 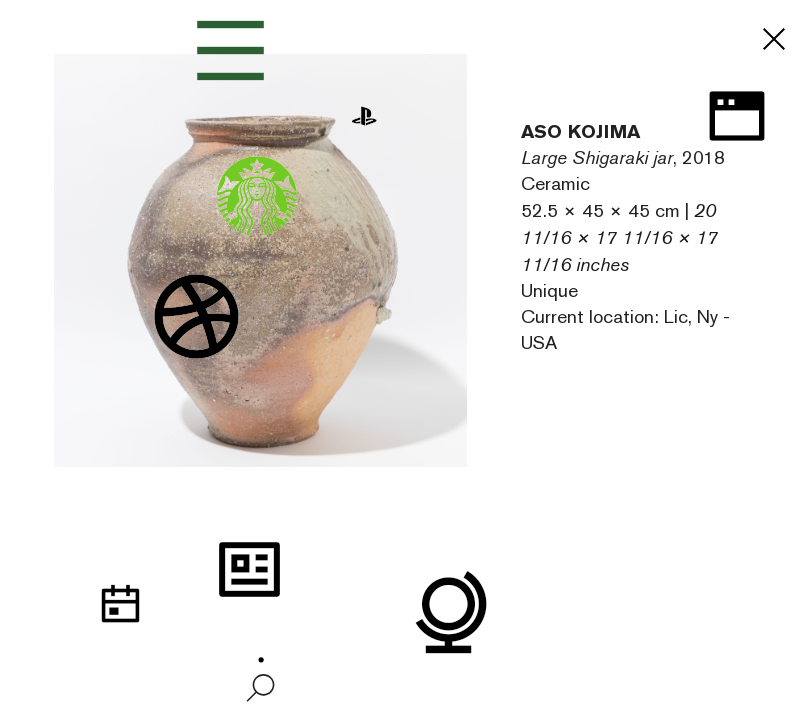 What do you see at coordinates (120, 605) in the screenshot?
I see `view or create a calendar event` at bounding box center [120, 605].